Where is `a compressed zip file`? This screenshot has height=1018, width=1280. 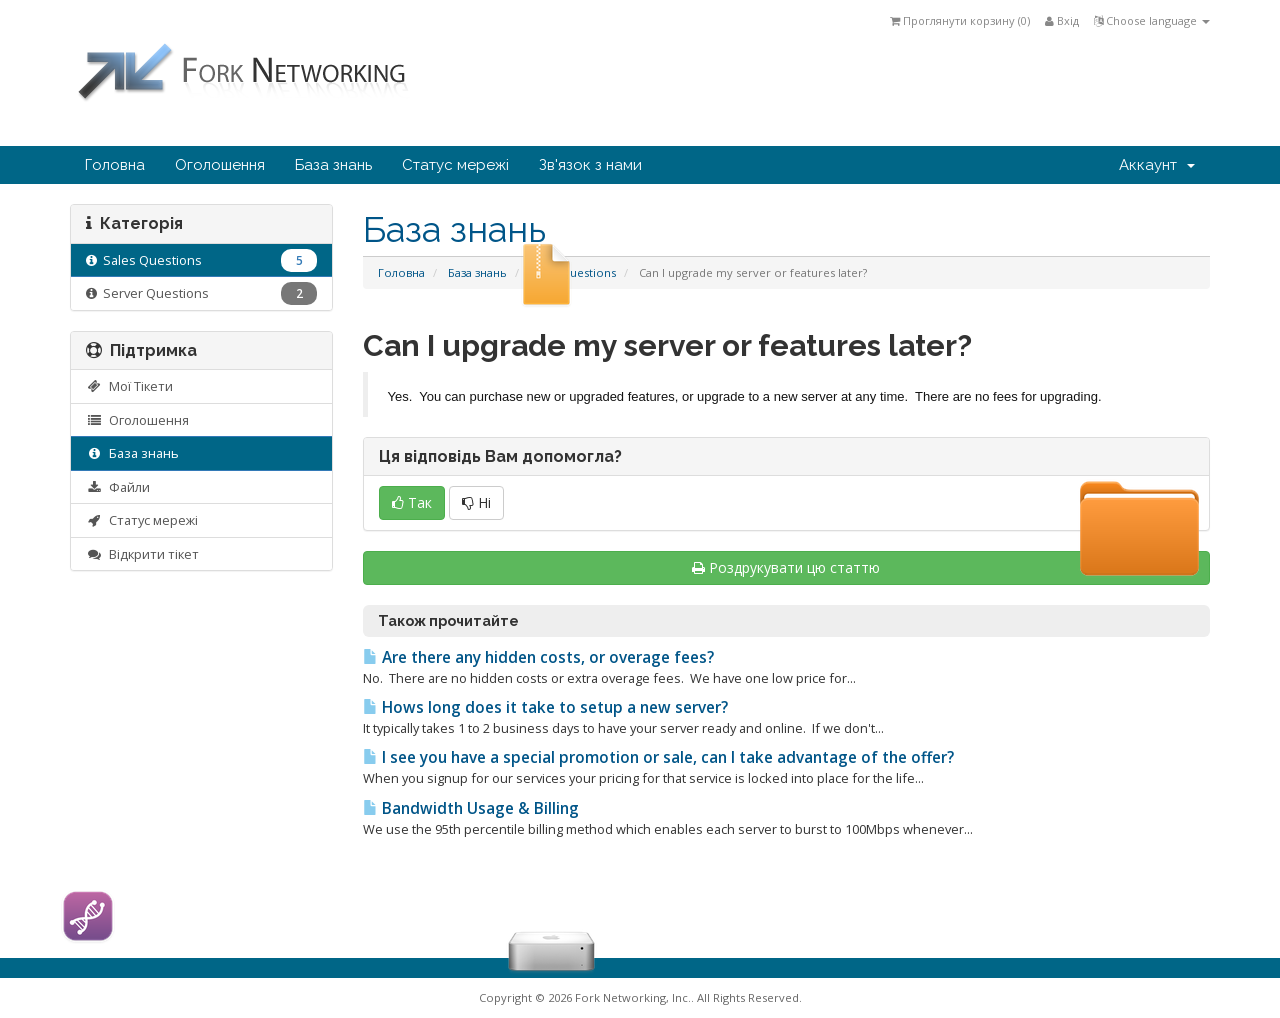 a compressed zip file is located at coordinates (546, 275).